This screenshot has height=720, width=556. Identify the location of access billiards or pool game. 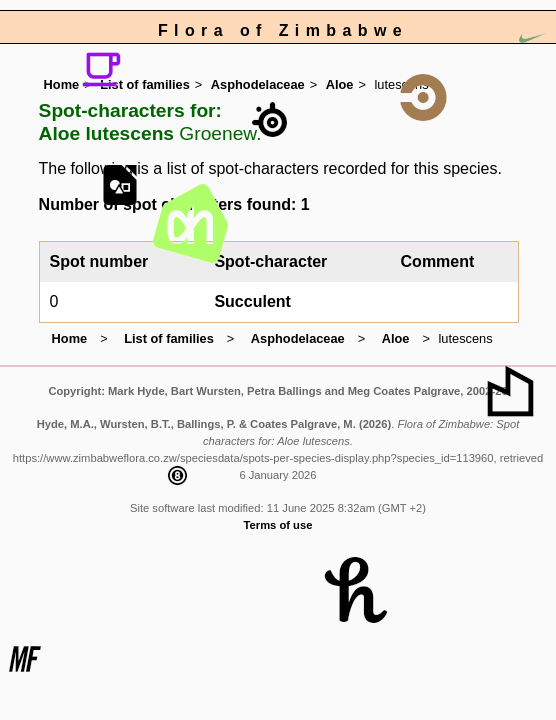
(177, 475).